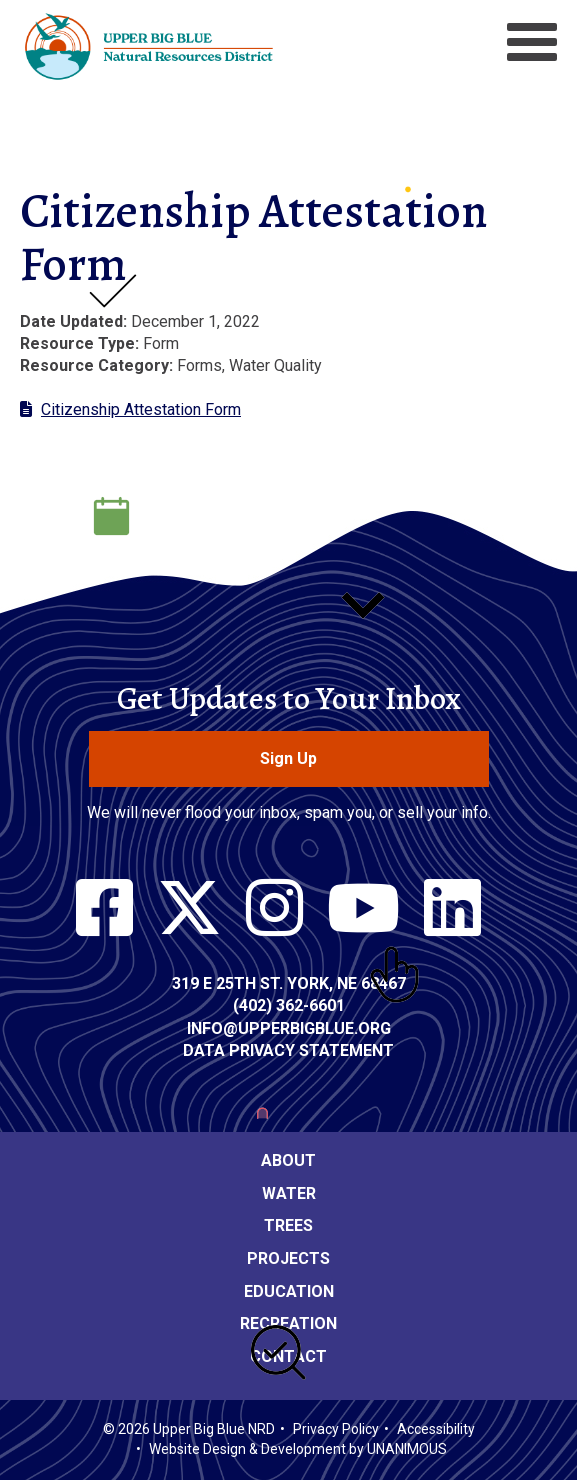 The height and width of the screenshot is (1480, 577). Describe the element at coordinates (112, 289) in the screenshot. I see `confirm or submit an action` at that location.